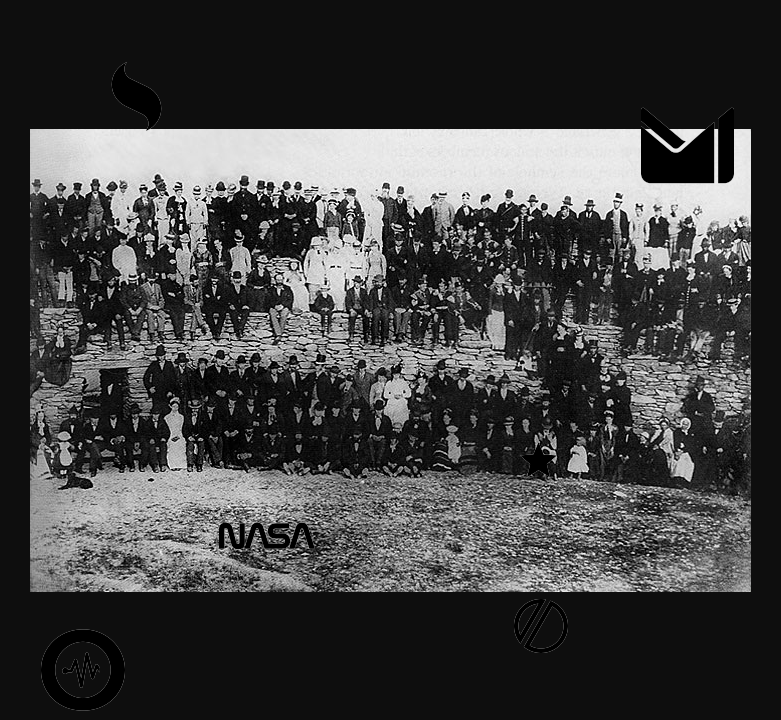  What do you see at coordinates (541, 626) in the screenshot?
I see `odin programming language logo` at bounding box center [541, 626].